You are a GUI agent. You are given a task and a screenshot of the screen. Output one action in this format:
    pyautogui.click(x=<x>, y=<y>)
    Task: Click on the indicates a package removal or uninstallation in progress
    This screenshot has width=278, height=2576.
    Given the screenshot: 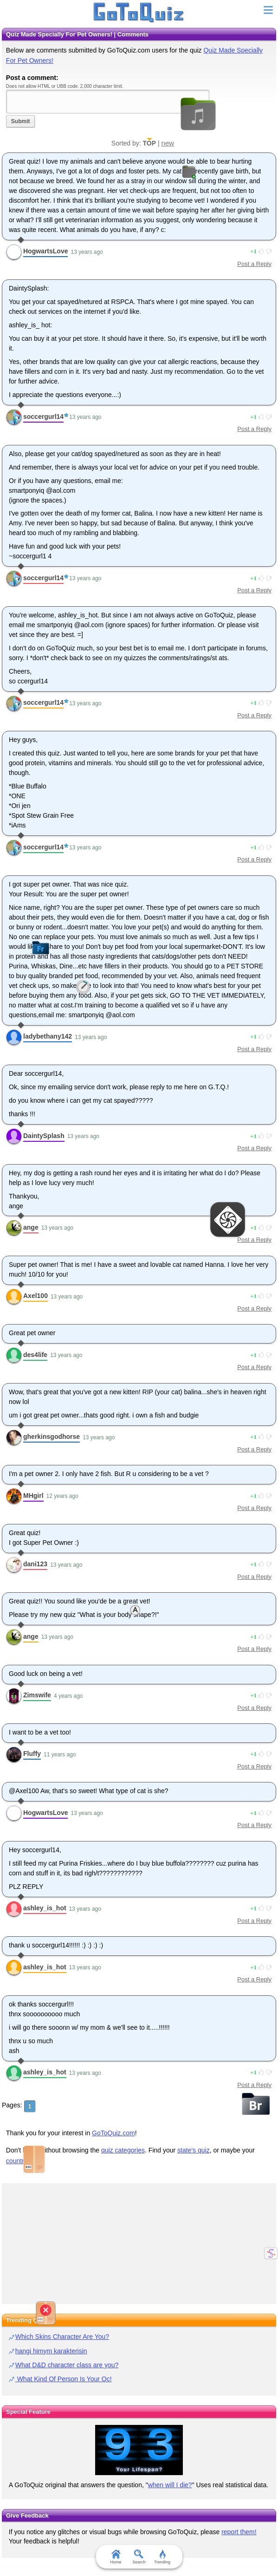 What is the action you would take?
    pyautogui.click(x=45, y=2313)
    